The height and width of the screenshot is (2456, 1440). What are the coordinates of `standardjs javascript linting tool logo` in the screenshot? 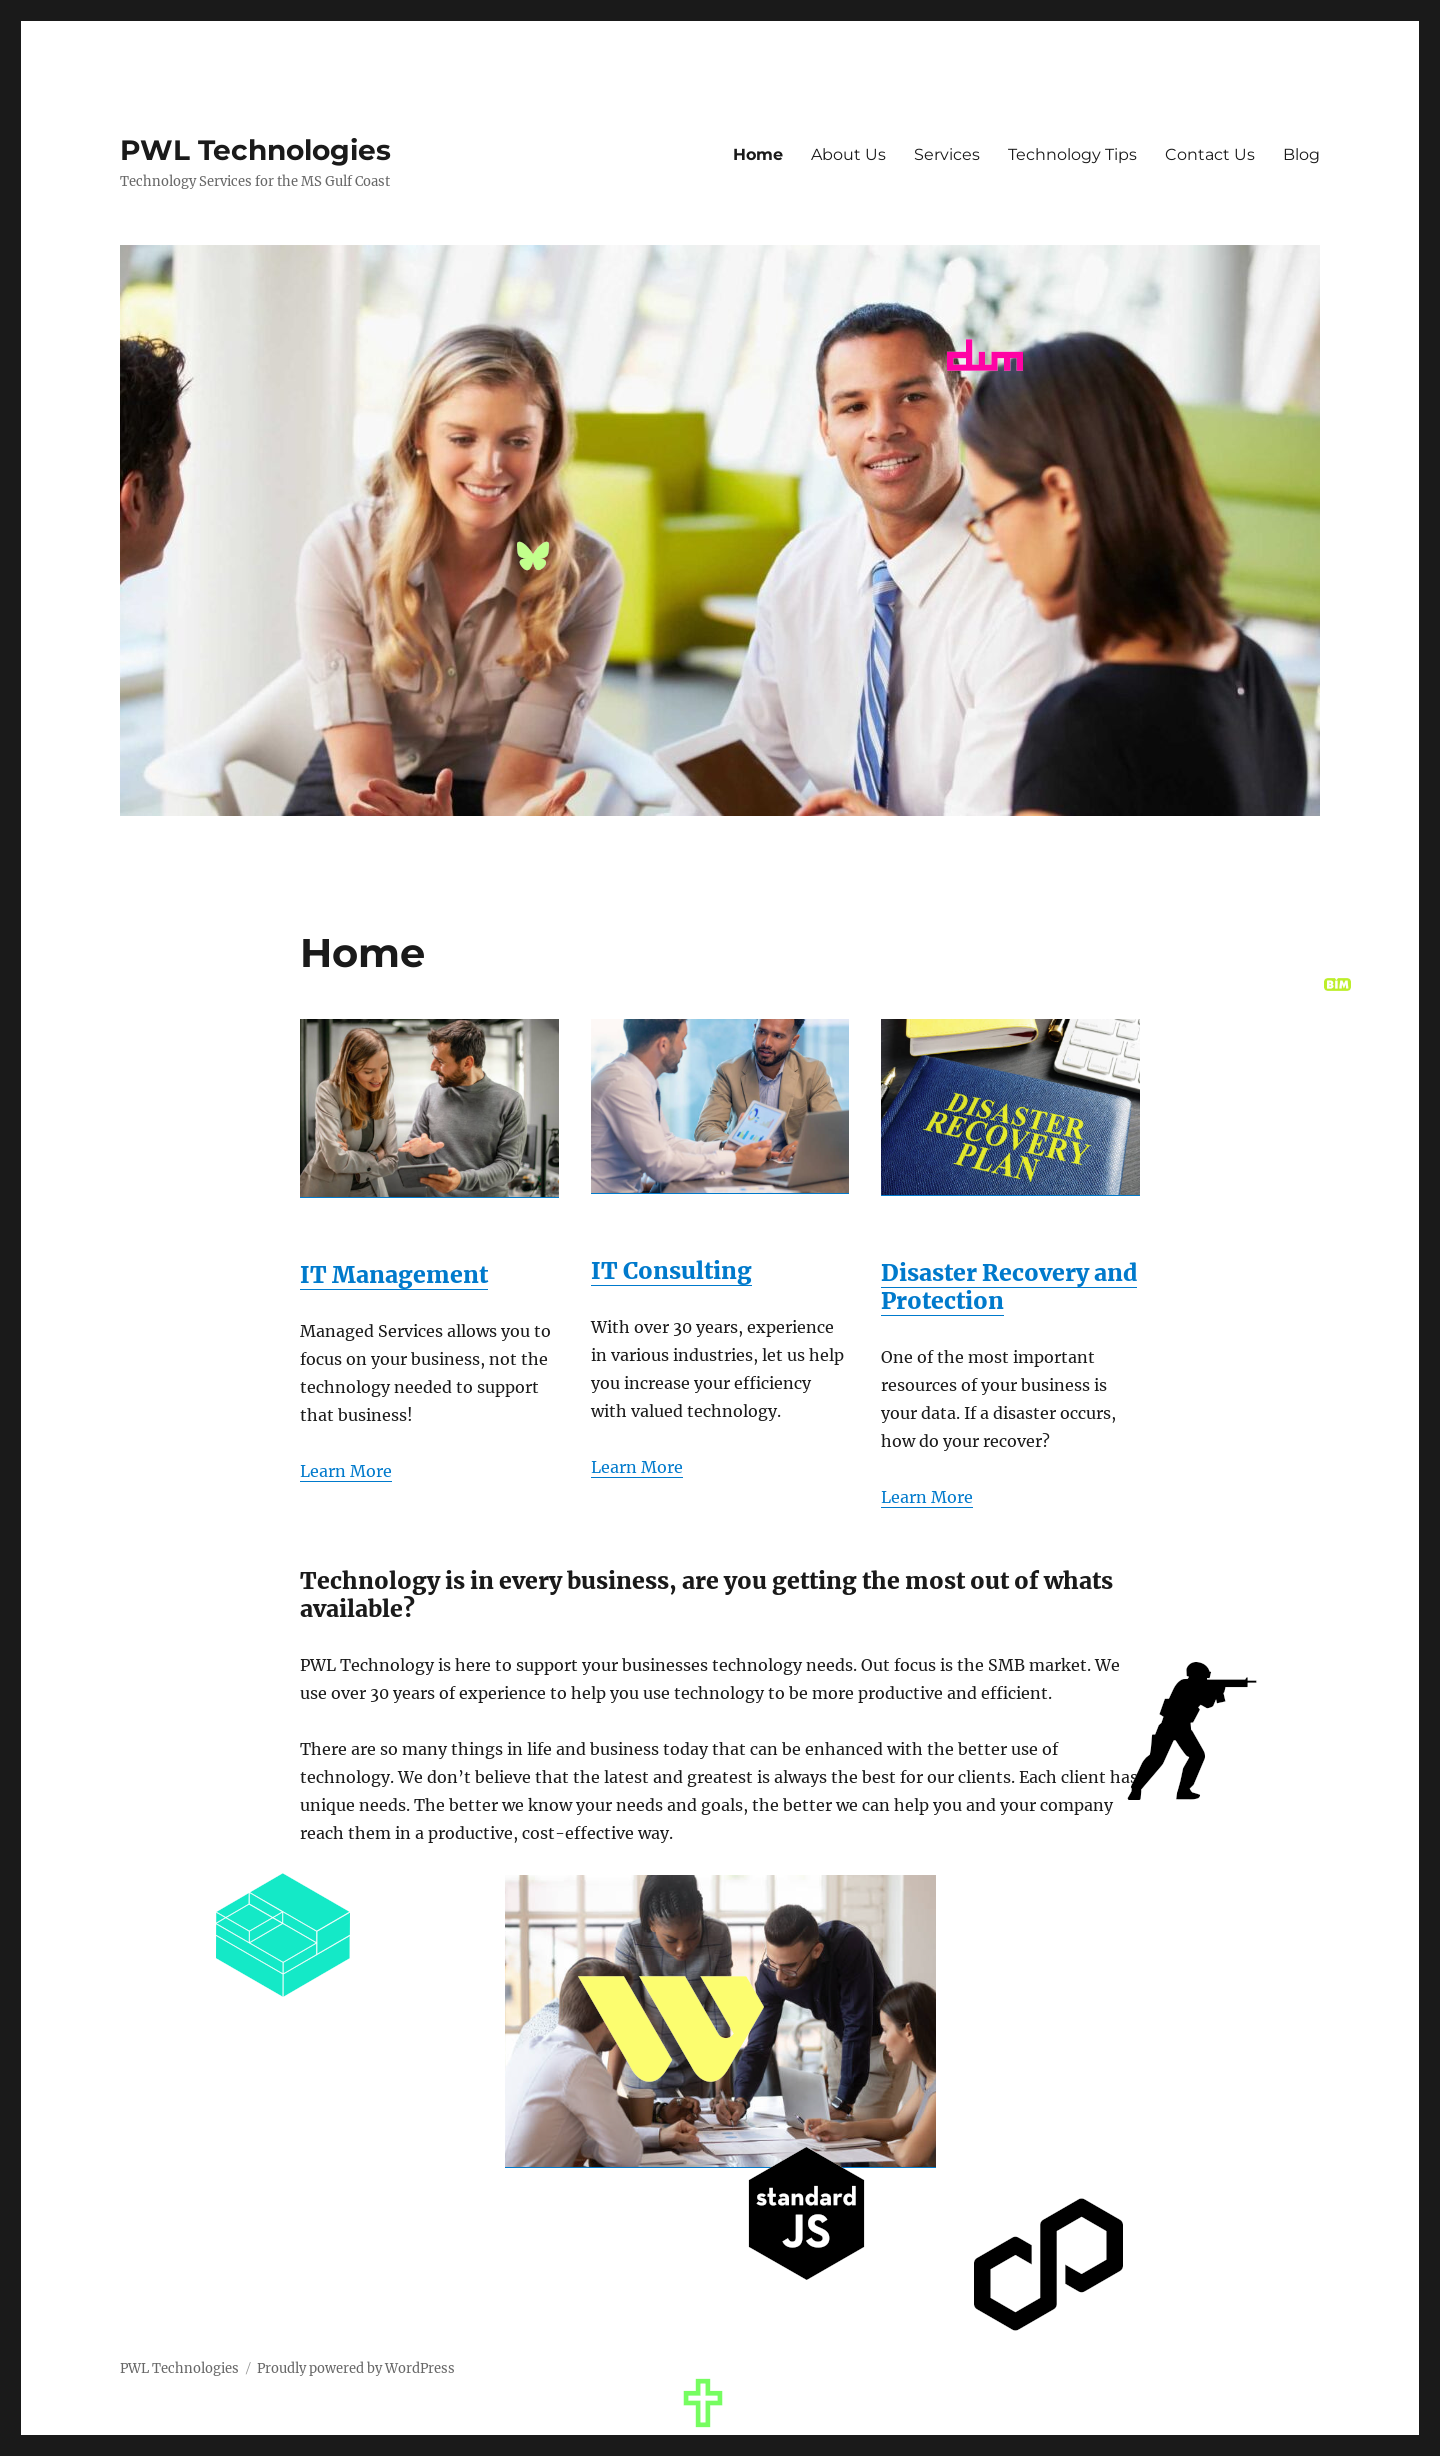 It's located at (806, 2213).